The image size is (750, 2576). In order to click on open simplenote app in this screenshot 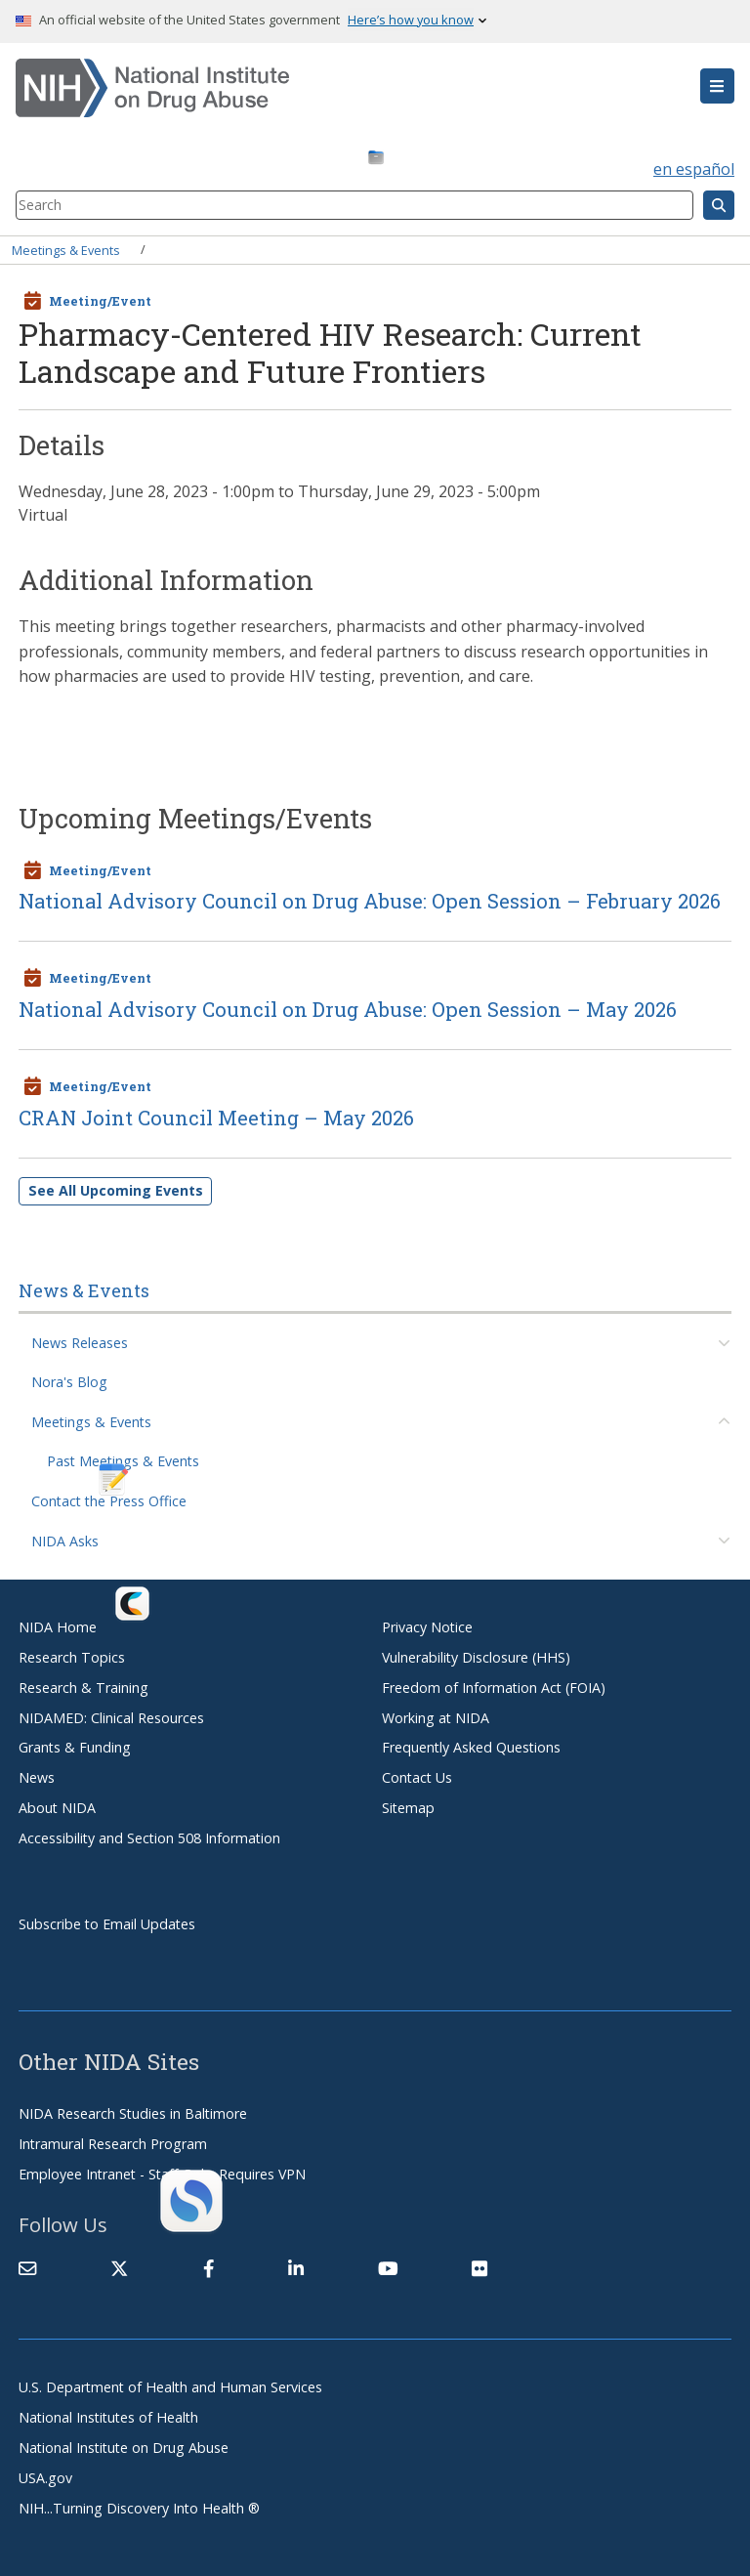, I will do `click(191, 2201)`.